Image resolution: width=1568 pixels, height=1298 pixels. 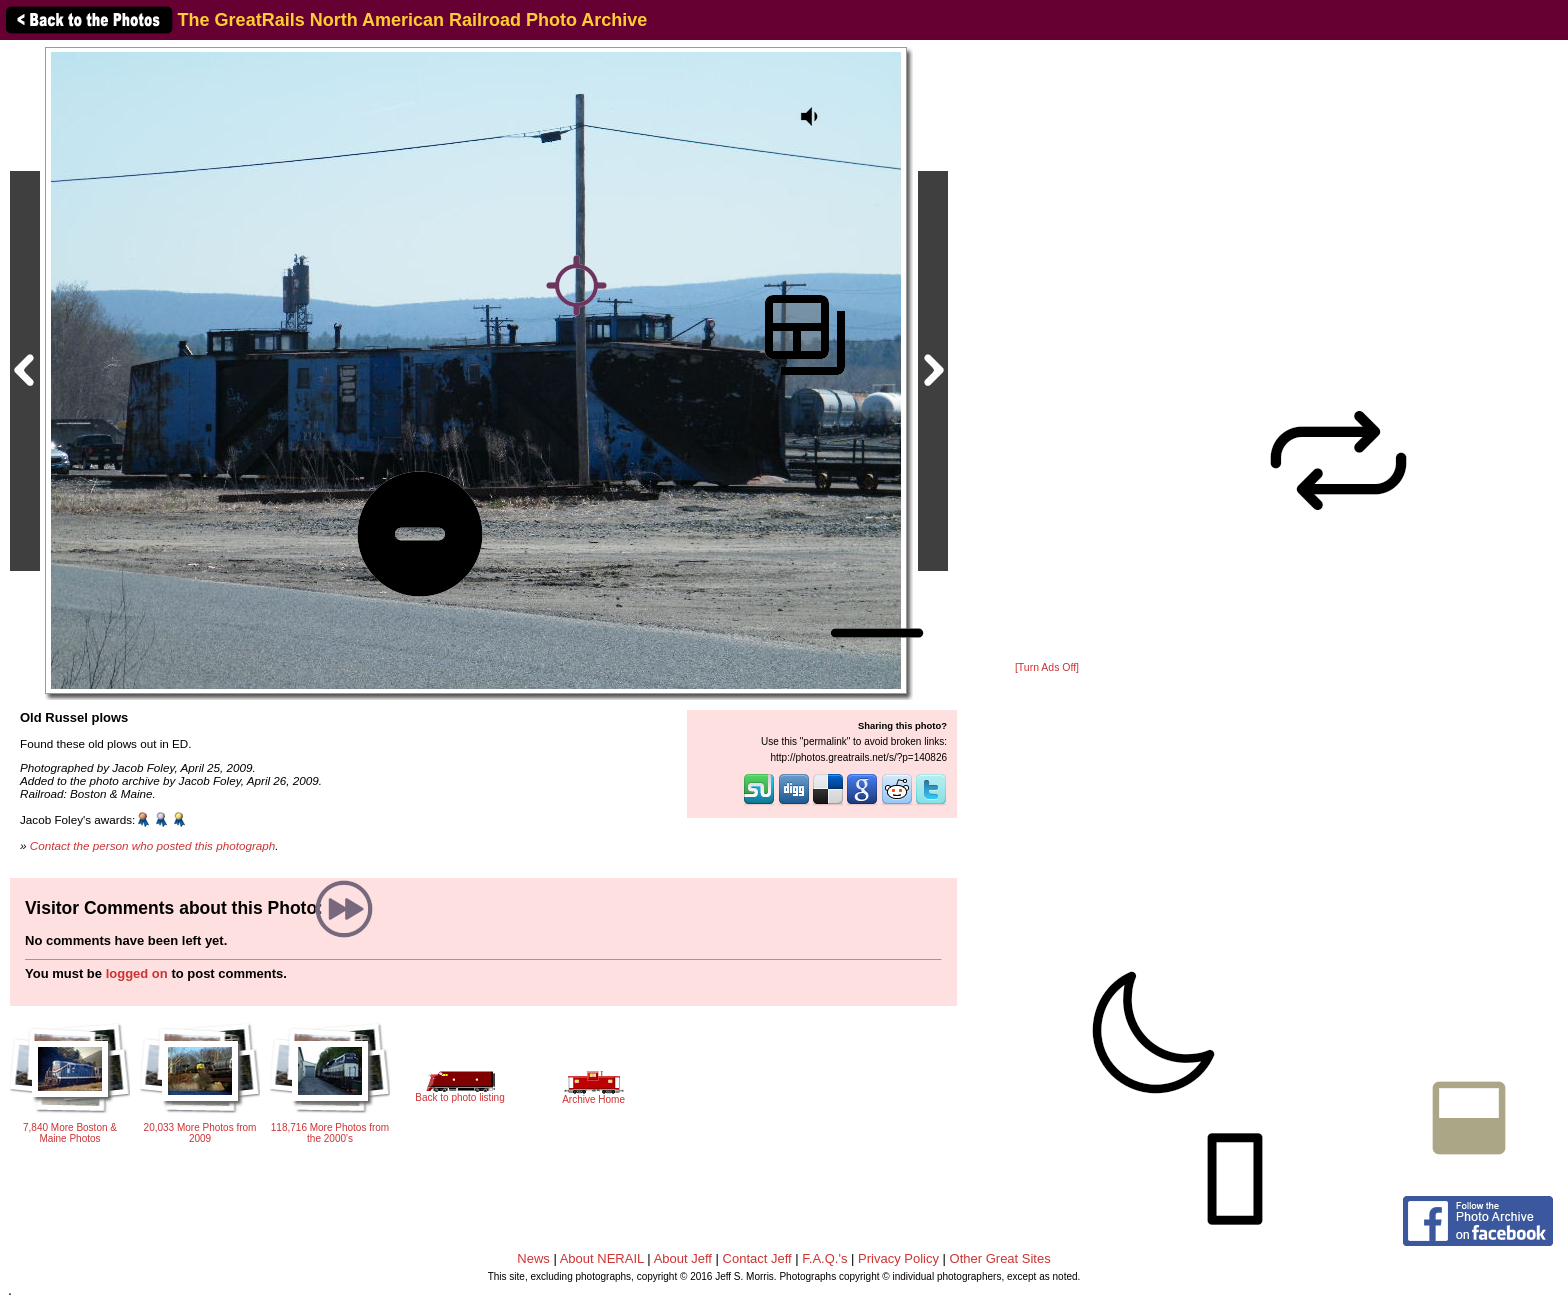 I want to click on enable repeat mode for playback, so click(x=1338, y=460).